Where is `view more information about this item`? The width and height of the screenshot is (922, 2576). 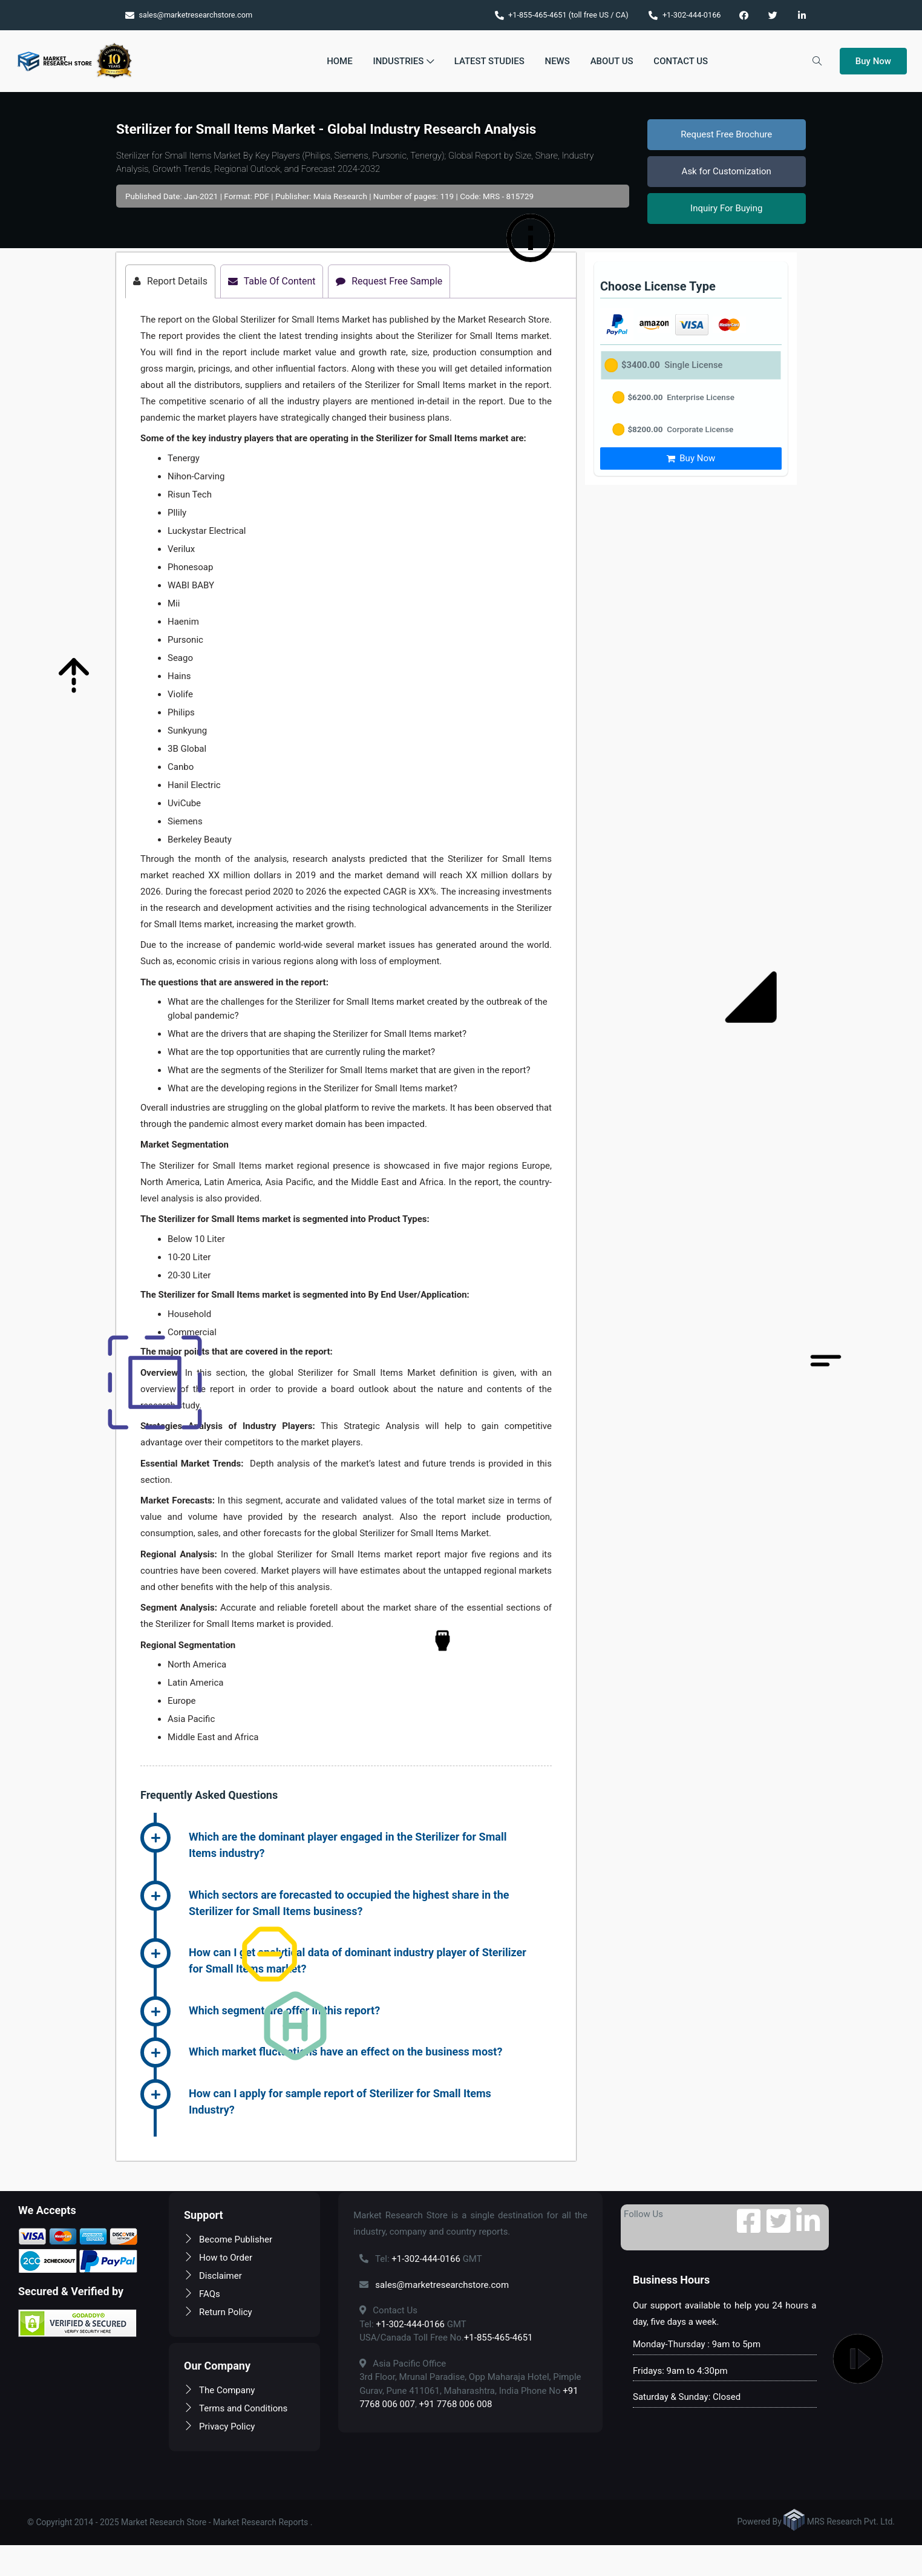
view more information about this item is located at coordinates (531, 238).